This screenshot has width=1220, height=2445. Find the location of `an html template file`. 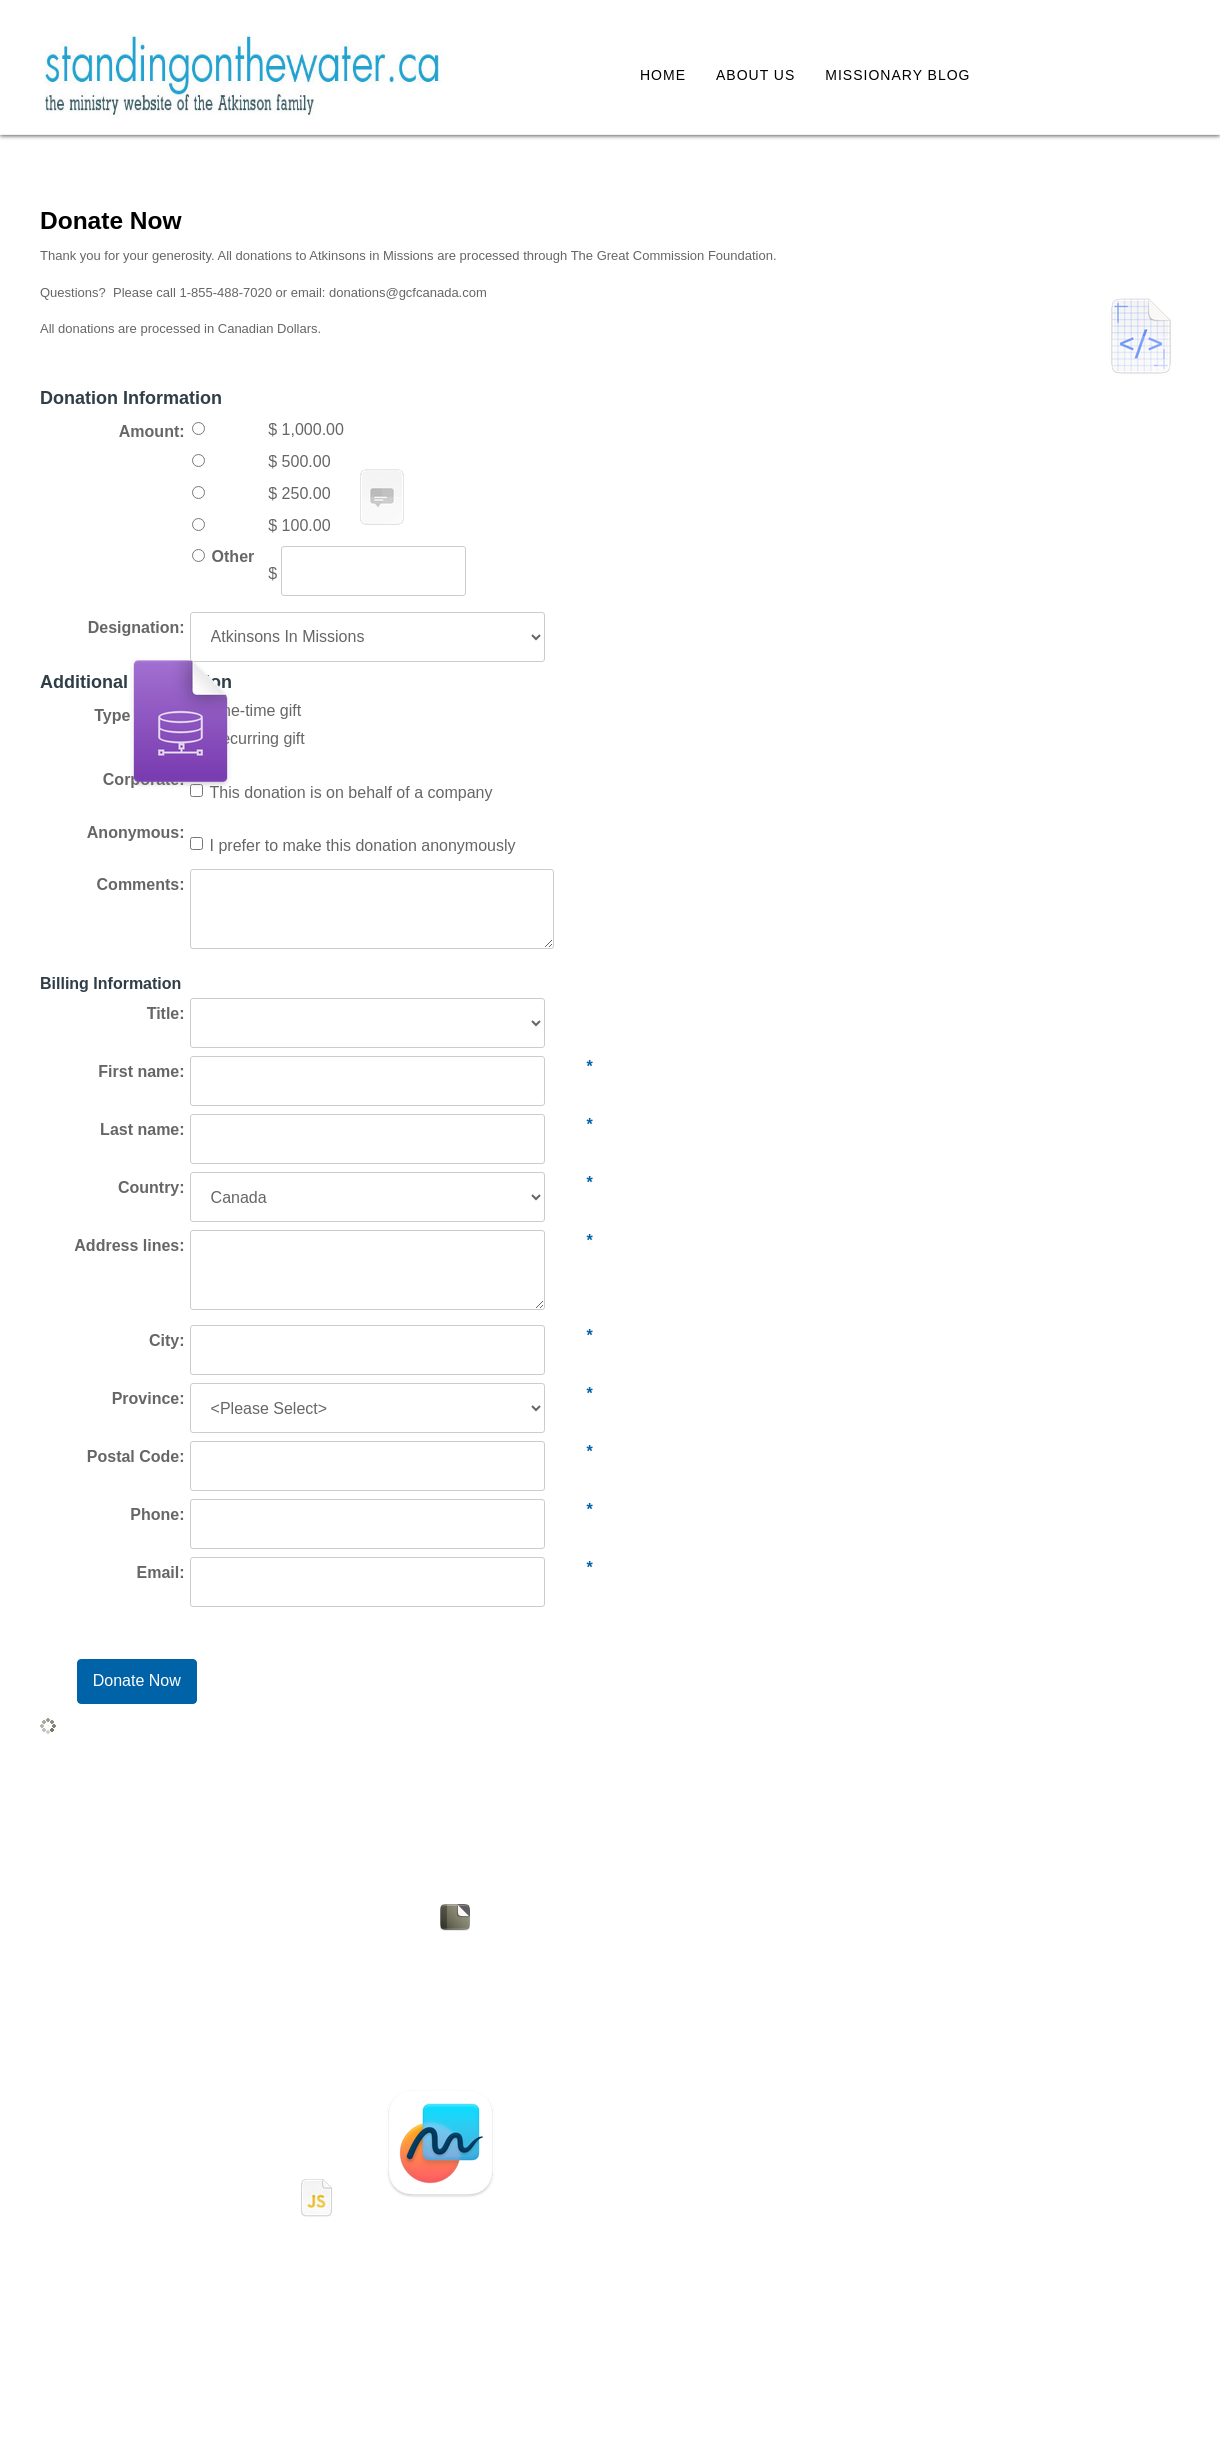

an html template file is located at coordinates (1141, 336).